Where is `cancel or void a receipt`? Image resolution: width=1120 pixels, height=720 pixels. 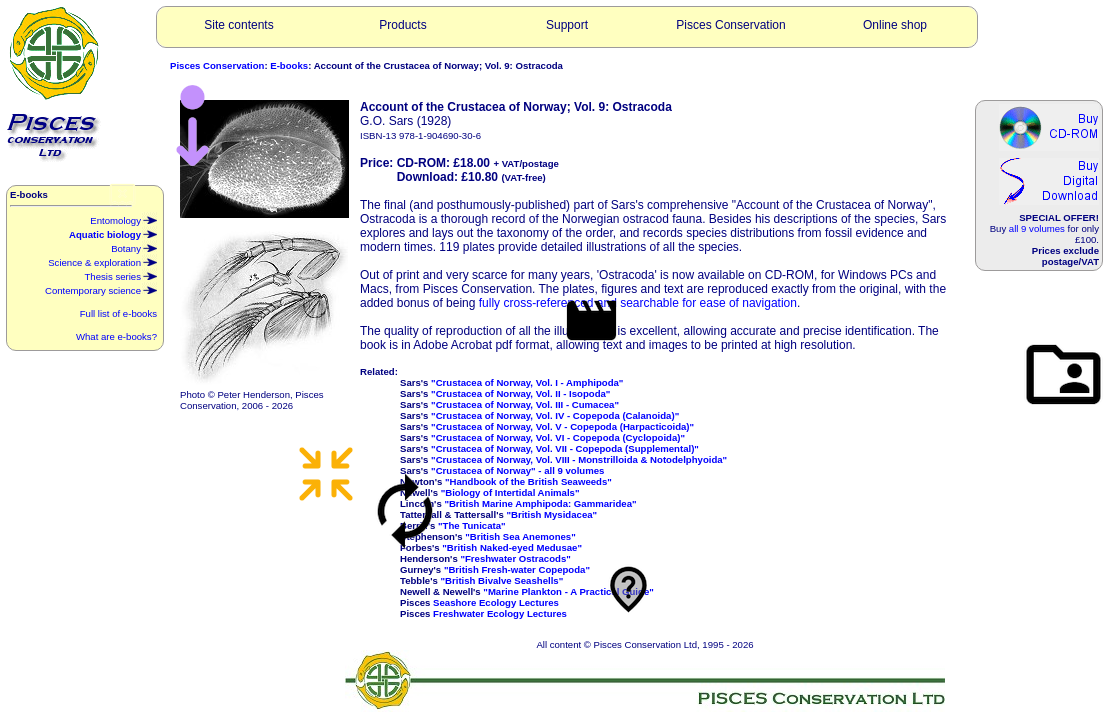
cancel or void a receipt is located at coordinates (122, 194).